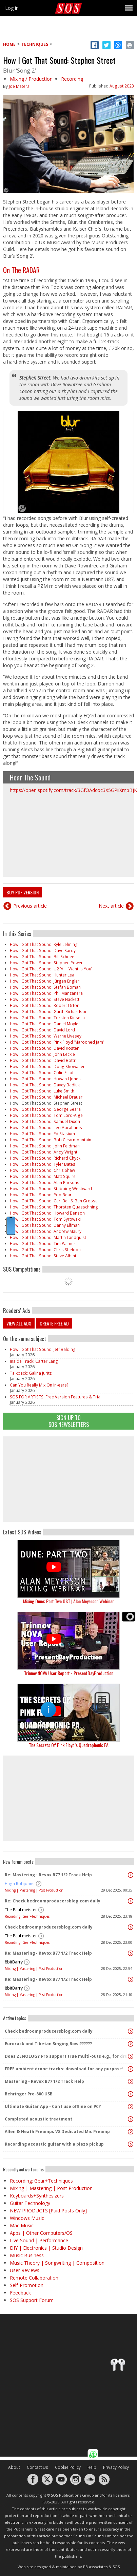 The width and height of the screenshot is (137, 2576). I want to click on iPhone 15 device icon, so click(11, 1226).